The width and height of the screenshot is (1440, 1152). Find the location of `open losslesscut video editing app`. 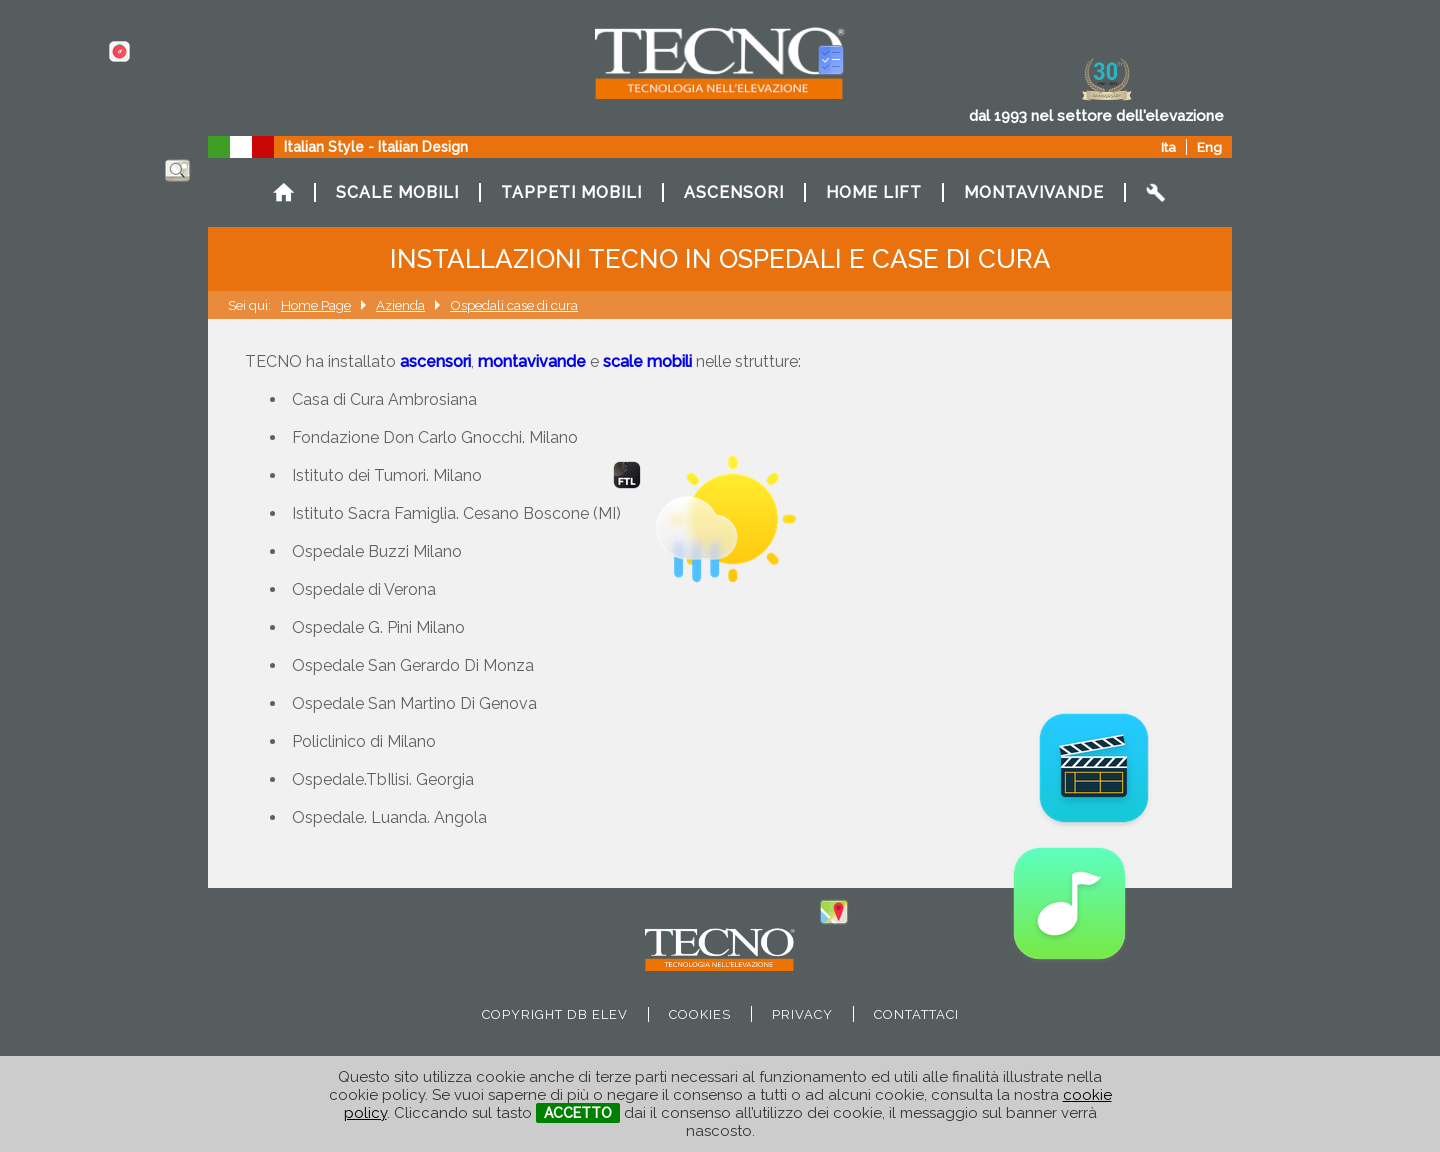

open losslesscut video editing app is located at coordinates (1094, 768).